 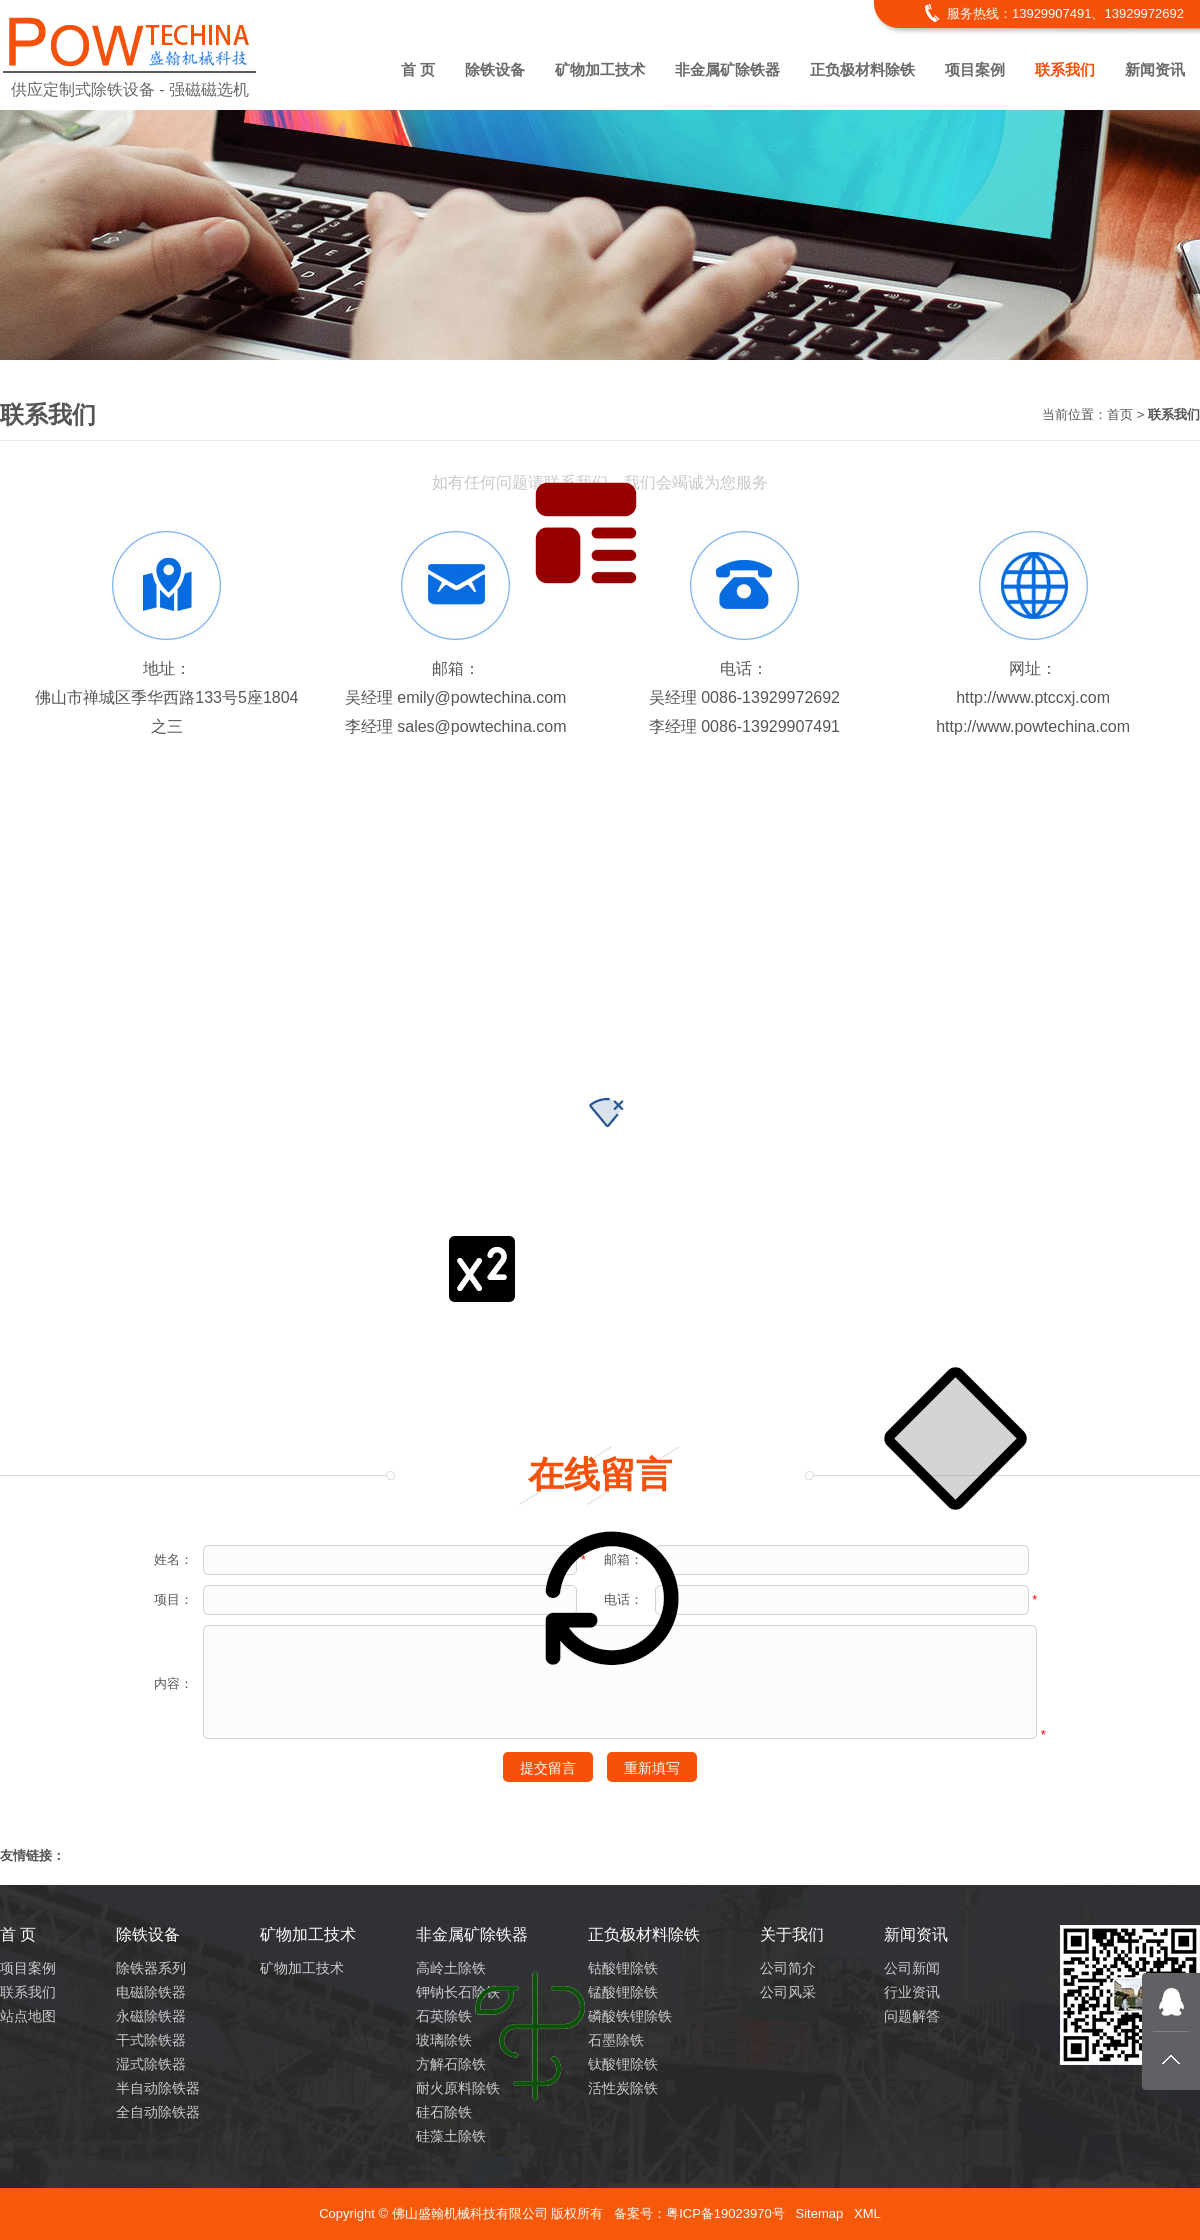 What do you see at coordinates (607, 1112) in the screenshot?
I see `wifi connection unavailable or disconnected` at bounding box center [607, 1112].